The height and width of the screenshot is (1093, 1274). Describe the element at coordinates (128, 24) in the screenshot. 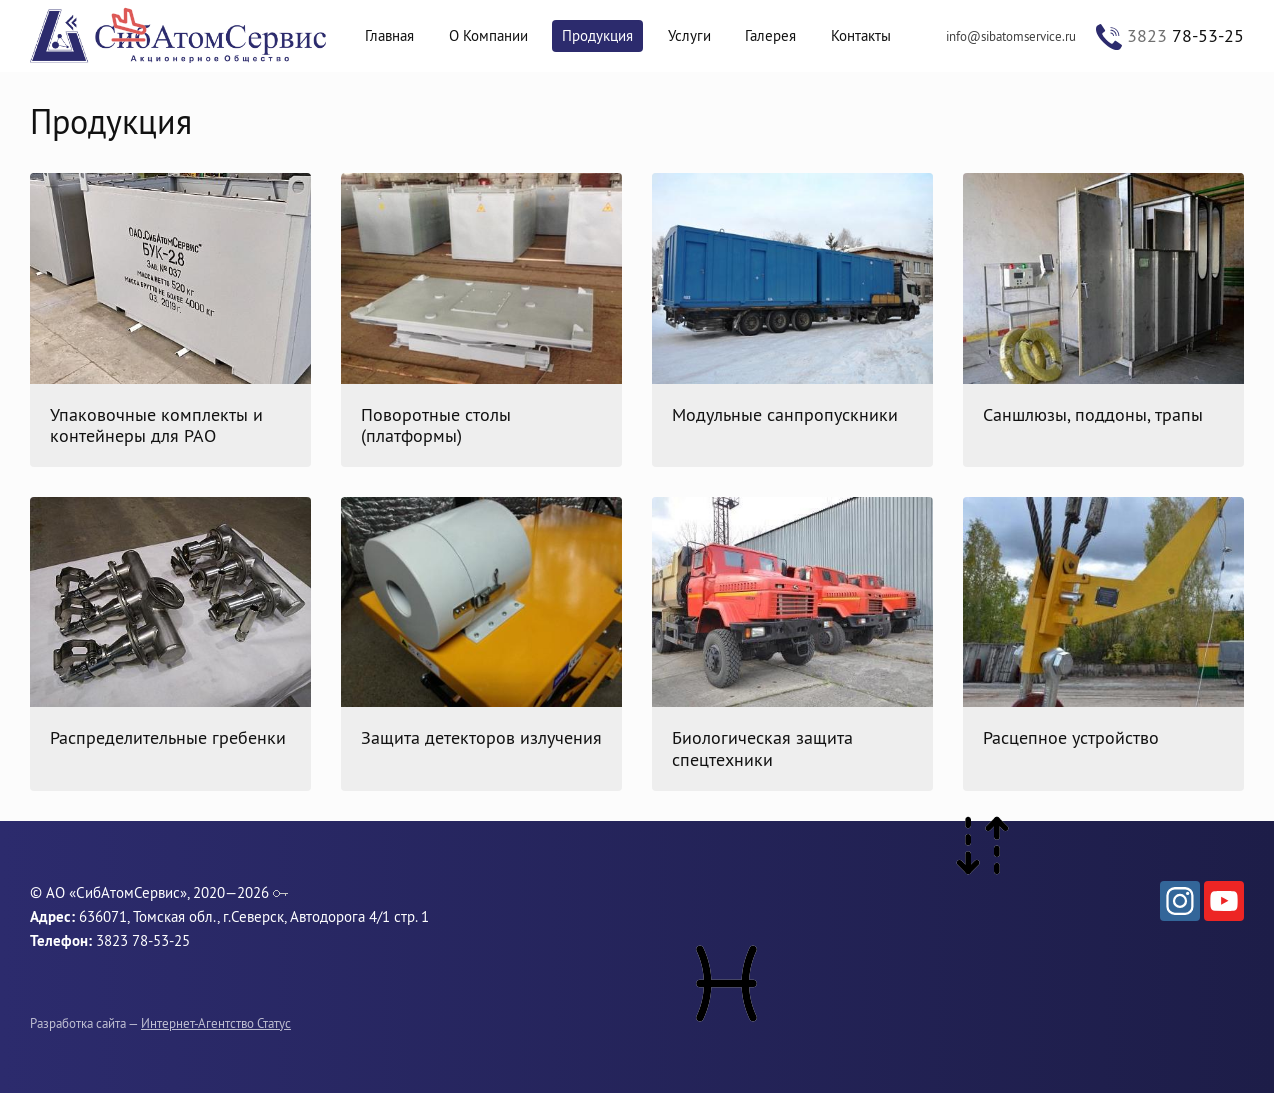

I see `view flight arrival information` at that location.